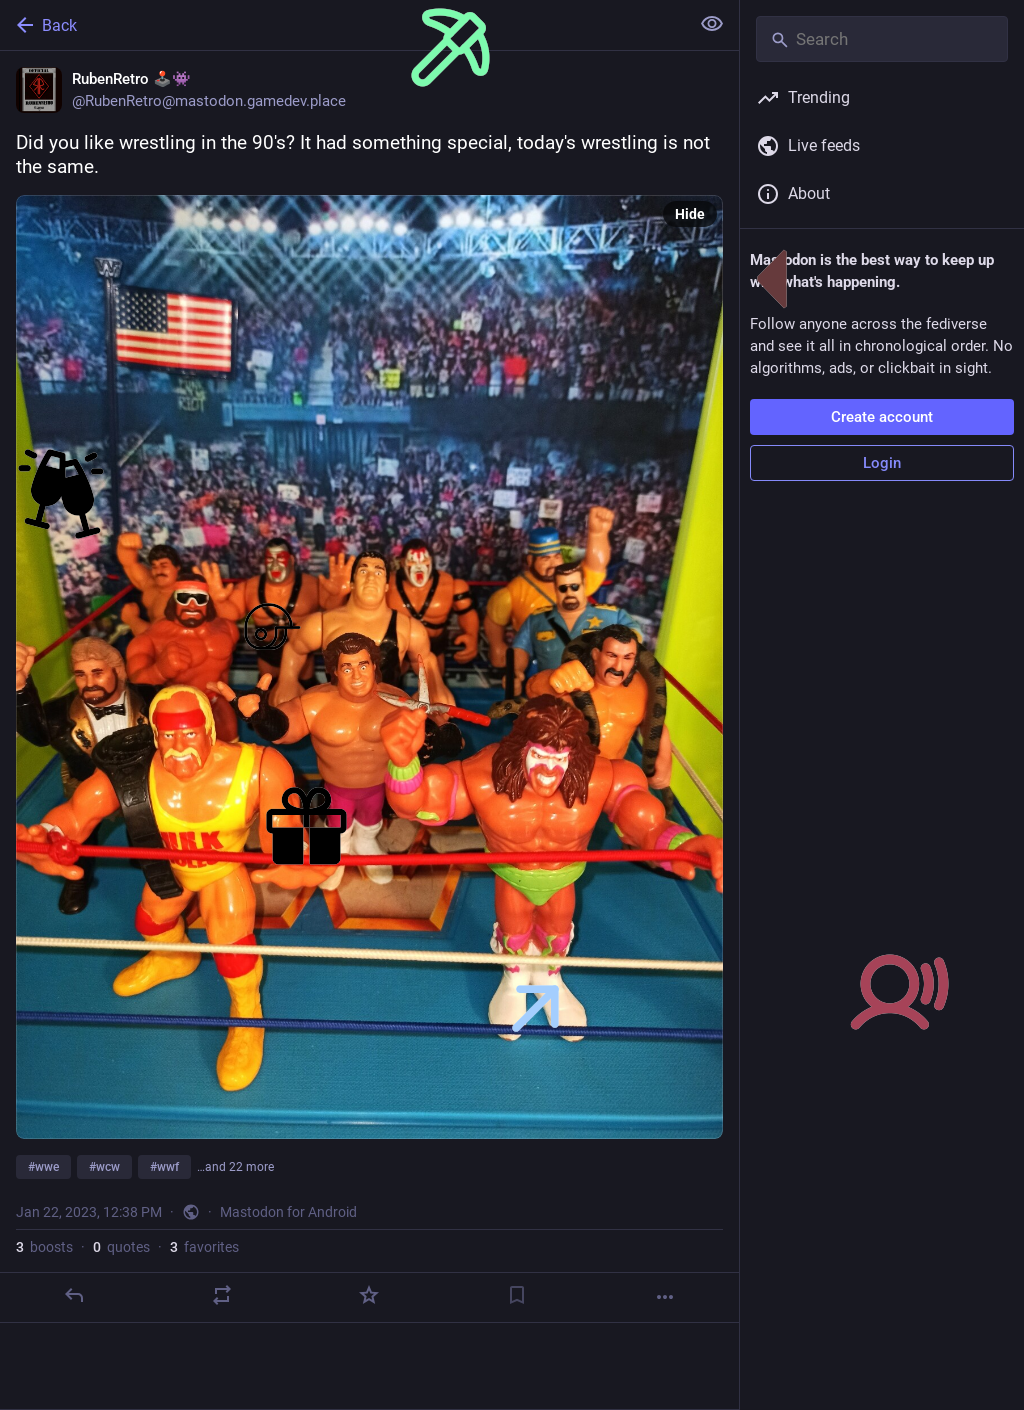  Describe the element at coordinates (306, 830) in the screenshot. I see `view or redeem a gift` at that location.